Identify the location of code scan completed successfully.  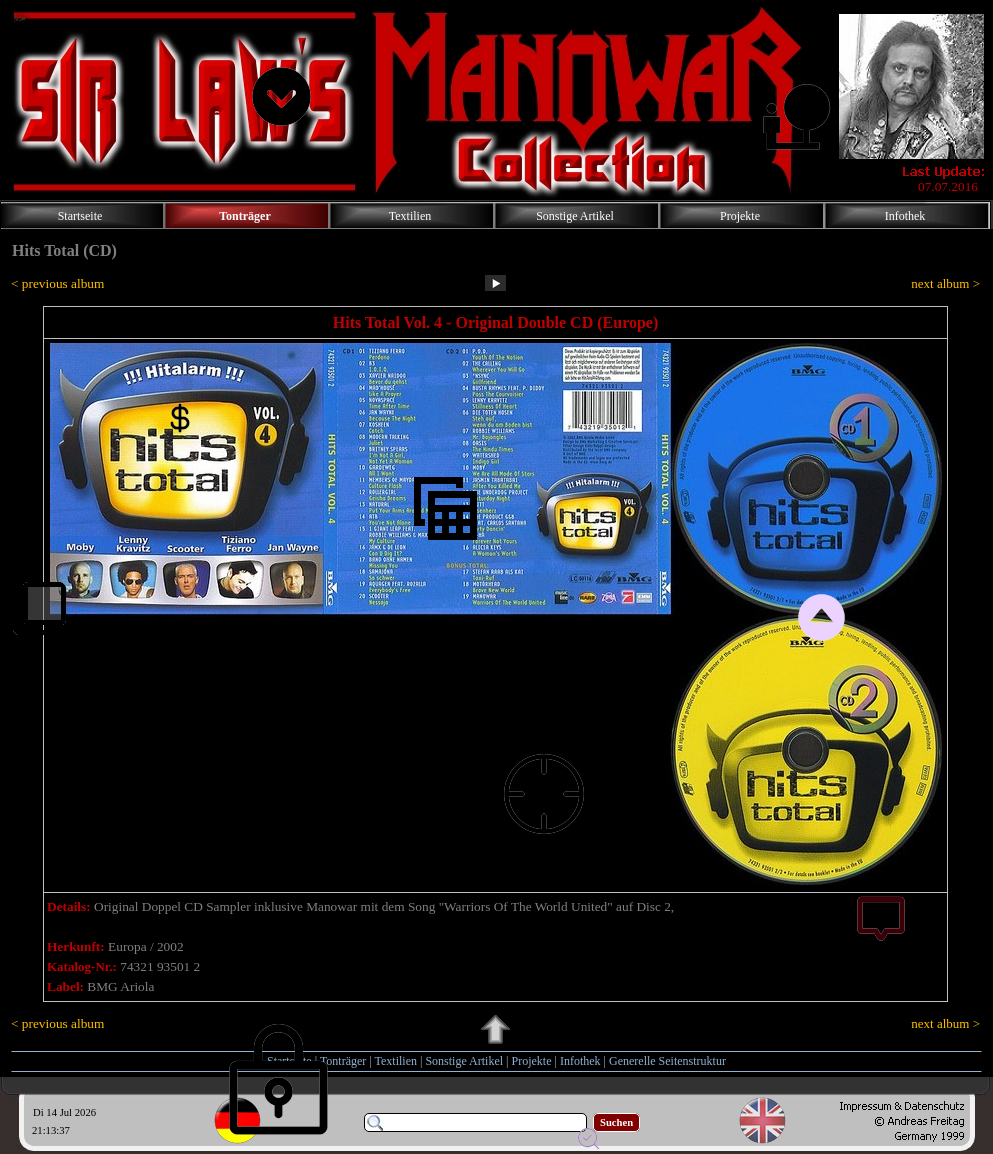
(589, 1139).